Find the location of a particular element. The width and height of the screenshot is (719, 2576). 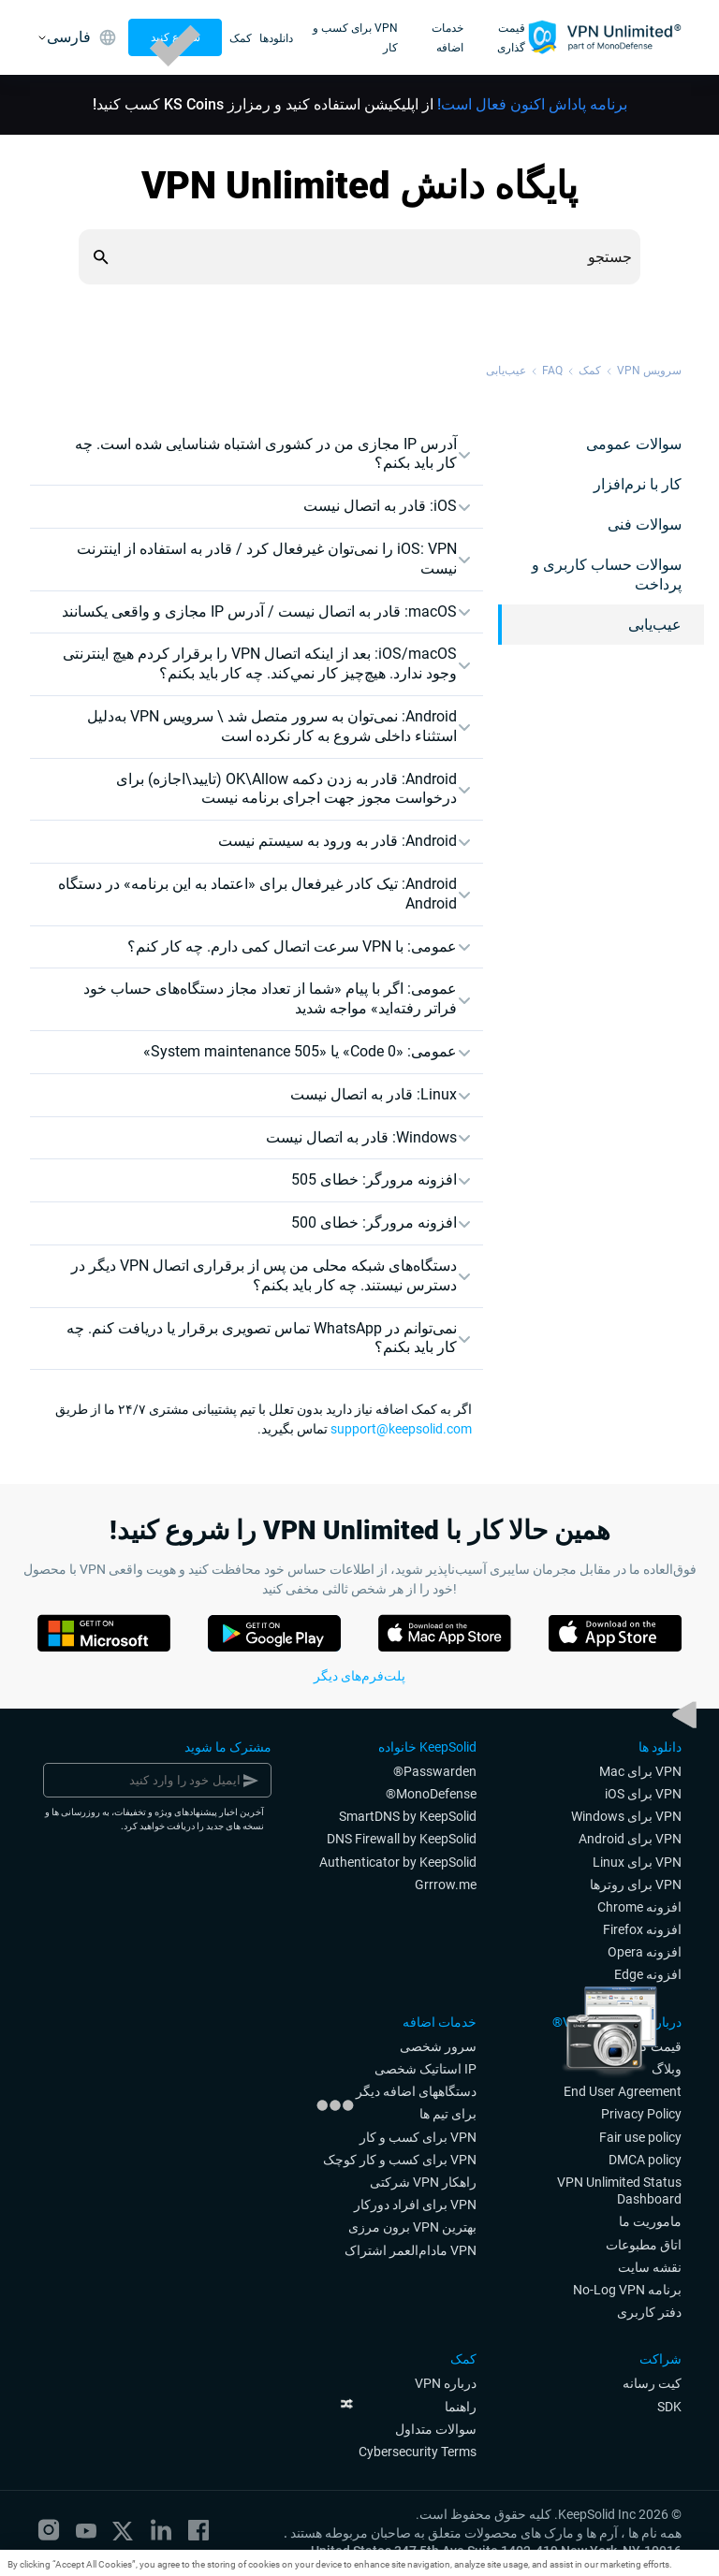

content is loading is located at coordinates (335, 2105).